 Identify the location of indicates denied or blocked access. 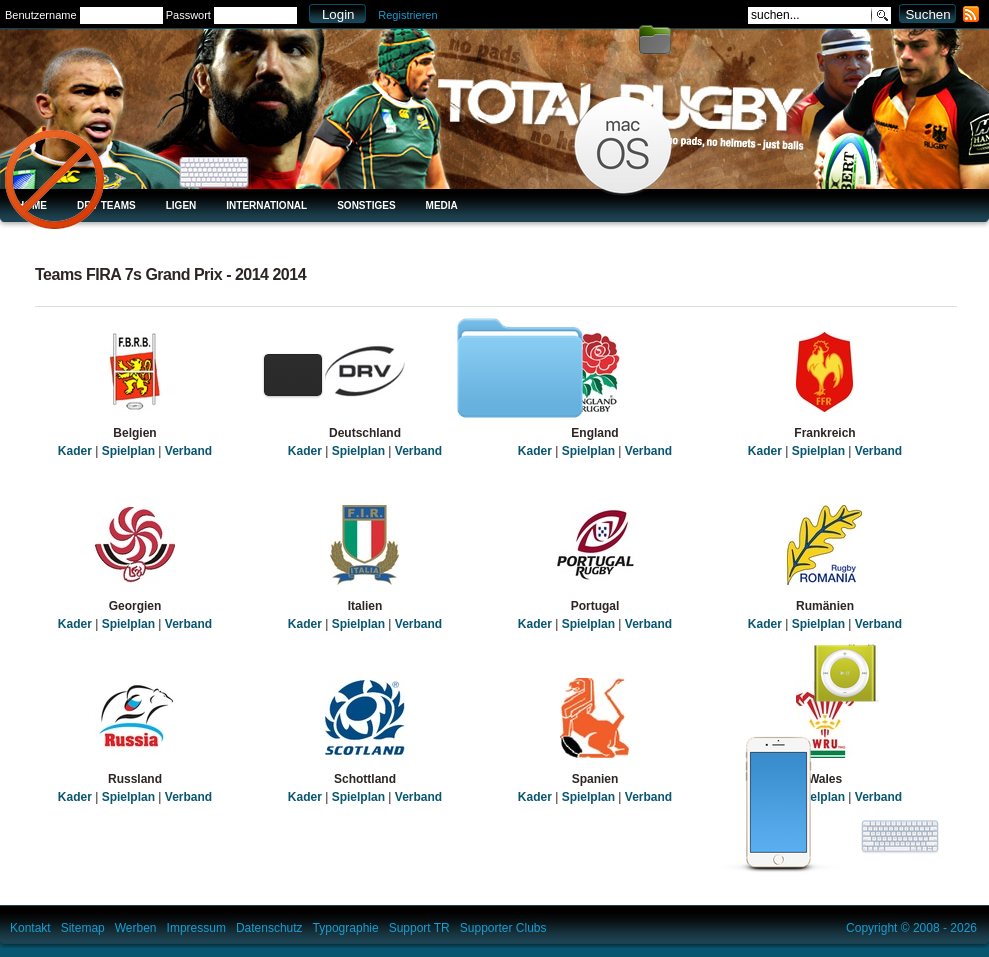
(54, 179).